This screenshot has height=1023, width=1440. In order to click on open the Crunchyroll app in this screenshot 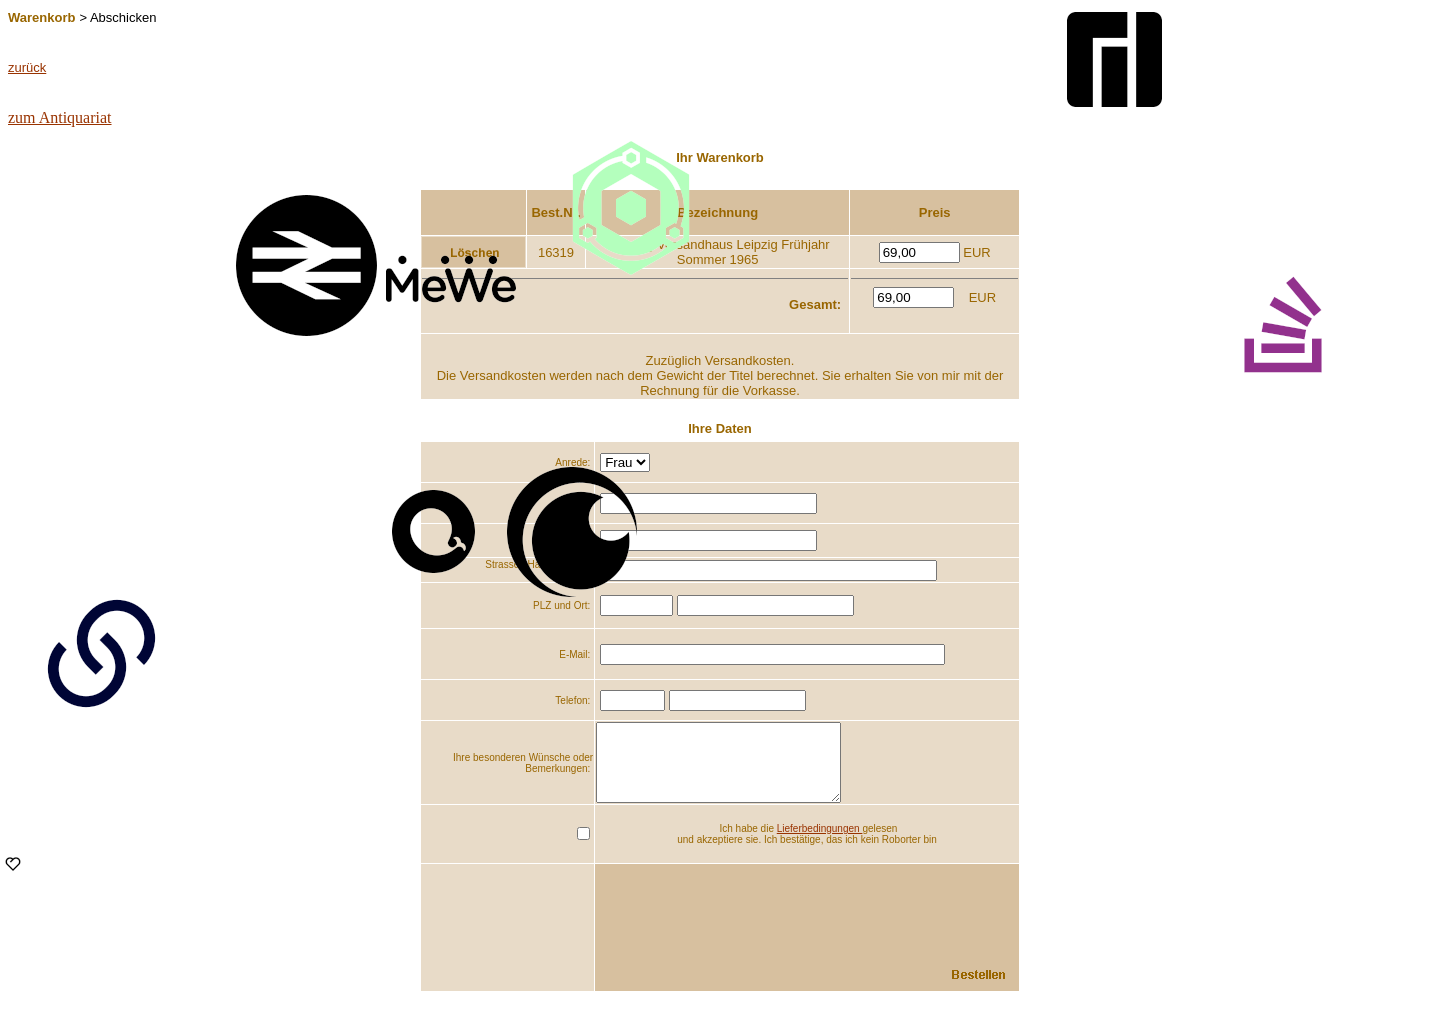, I will do `click(572, 532)`.